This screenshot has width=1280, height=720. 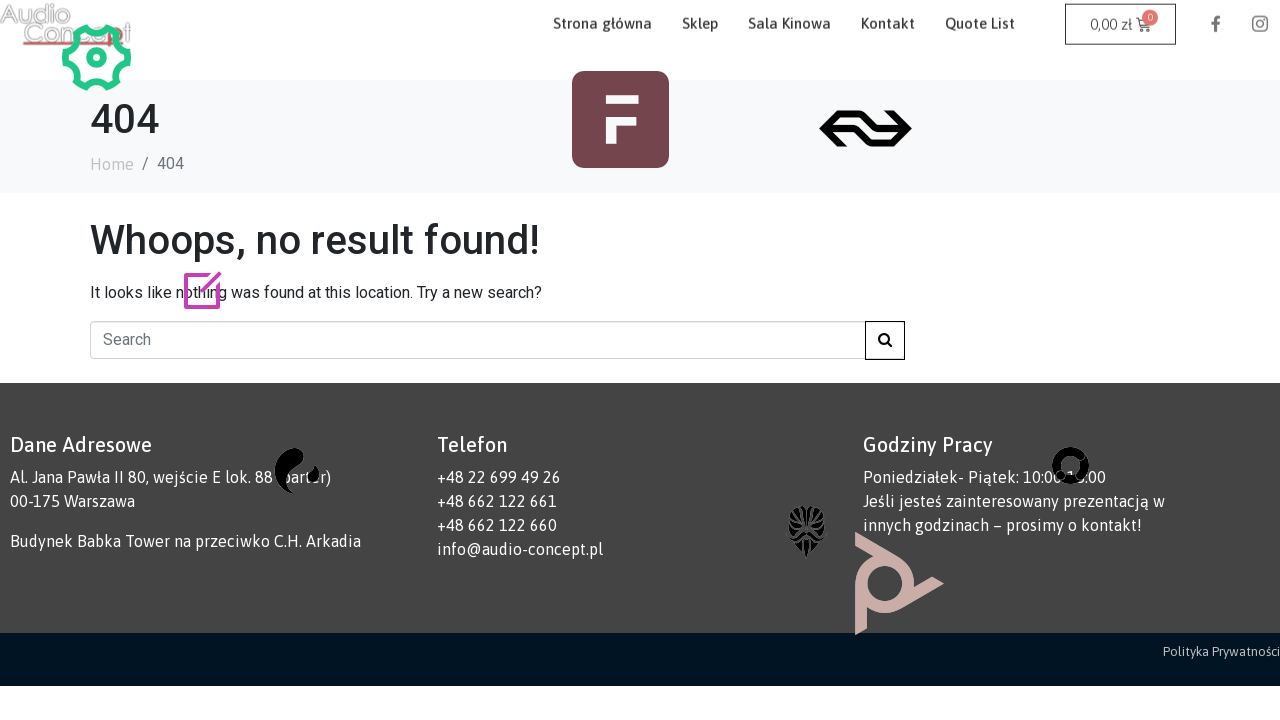 What do you see at coordinates (865, 128) in the screenshot?
I see `open the Nederlandse Spoorwegen (NS) Dutch railways app` at bounding box center [865, 128].